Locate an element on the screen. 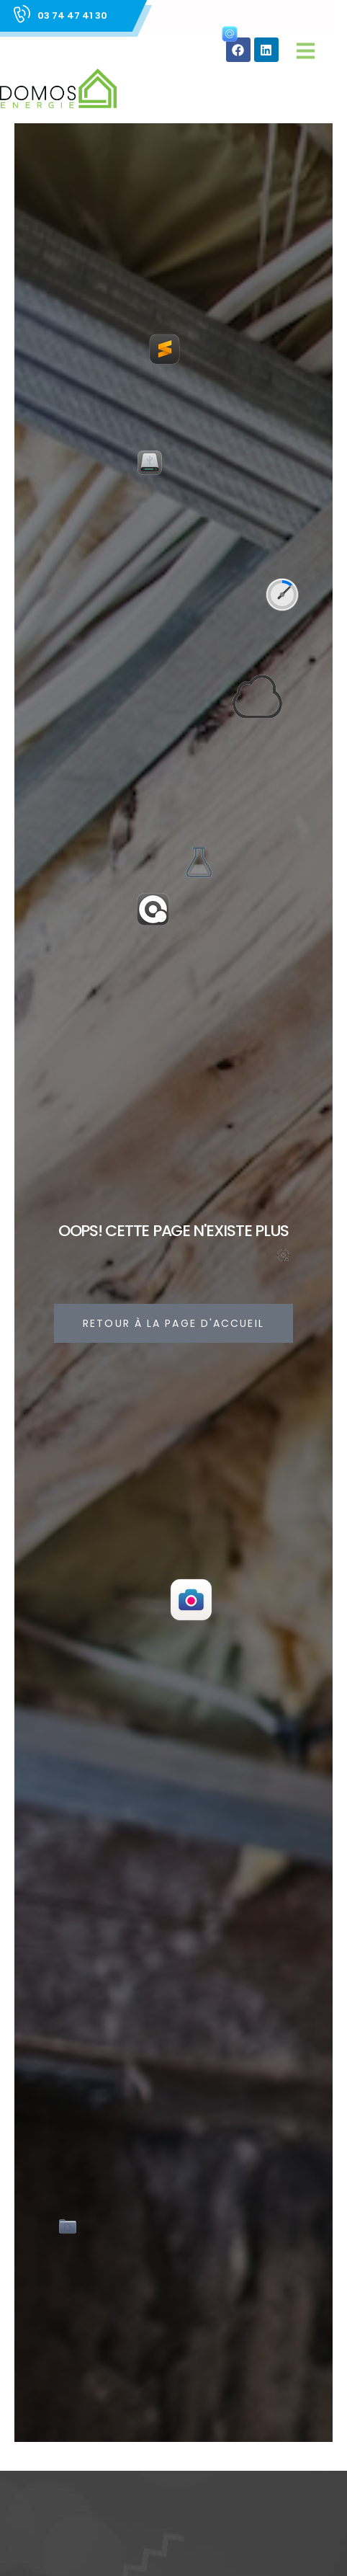 The width and height of the screenshot is (347, 2576). open simplescreenrecorder app is located at coordinates (191, 1599).